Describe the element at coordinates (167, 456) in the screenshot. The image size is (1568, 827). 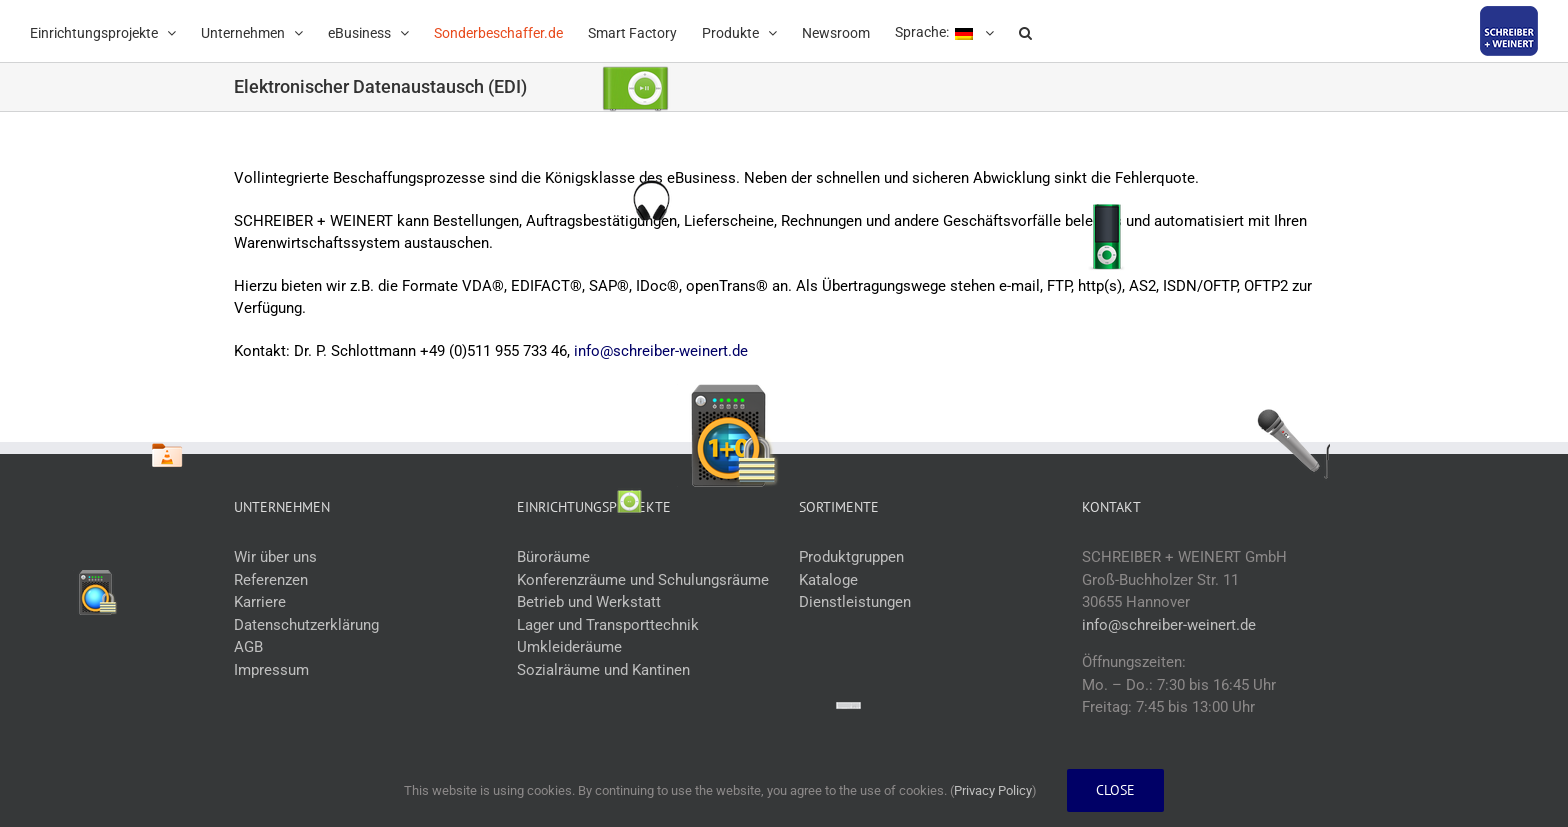
I see `open folder containing VLC media player files` at that location.